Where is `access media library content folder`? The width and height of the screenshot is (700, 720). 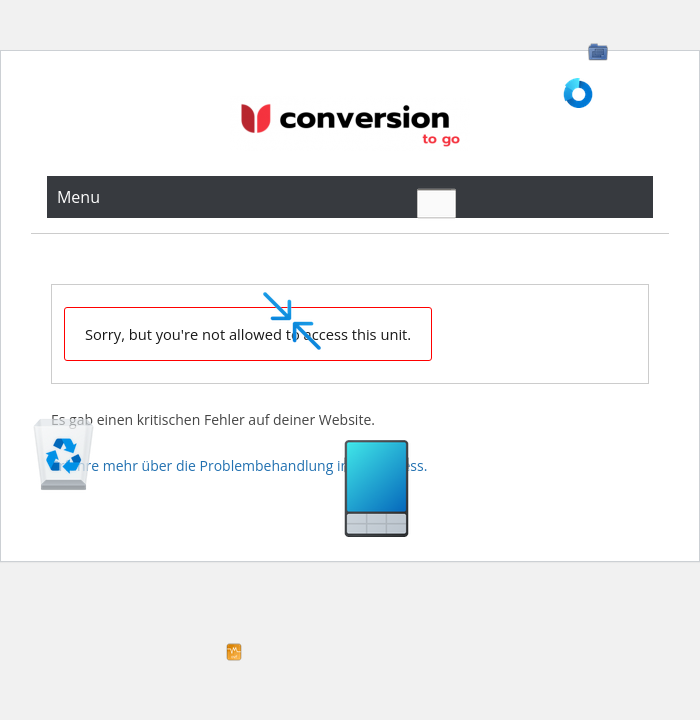
access media library content folder is located at coordinates (598, 52).